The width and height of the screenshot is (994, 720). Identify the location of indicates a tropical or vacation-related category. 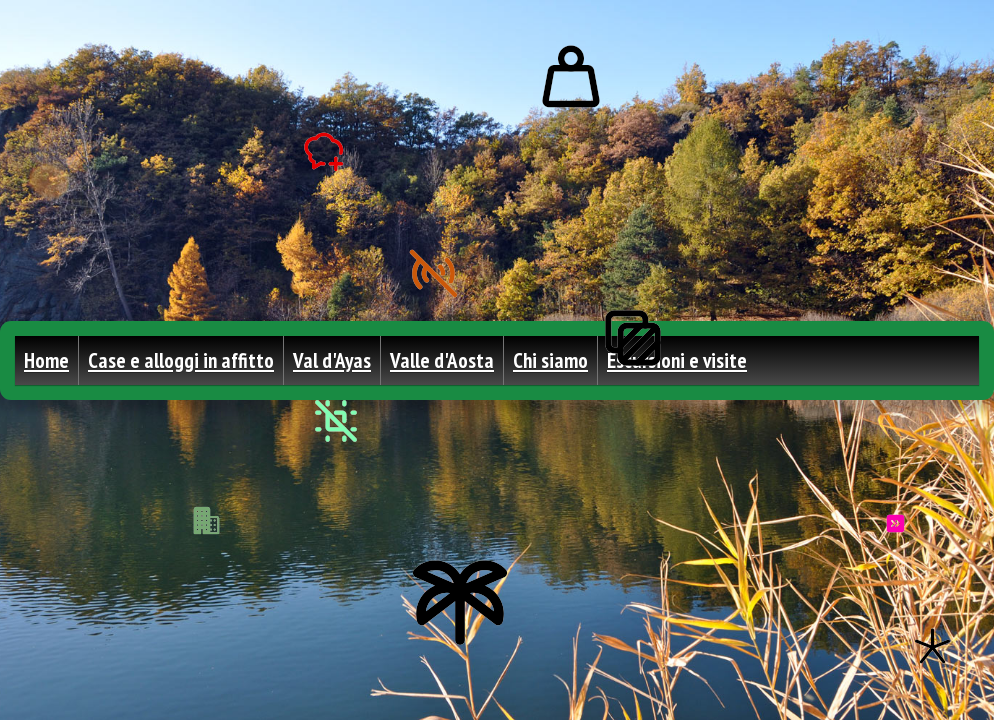
(460, 601).